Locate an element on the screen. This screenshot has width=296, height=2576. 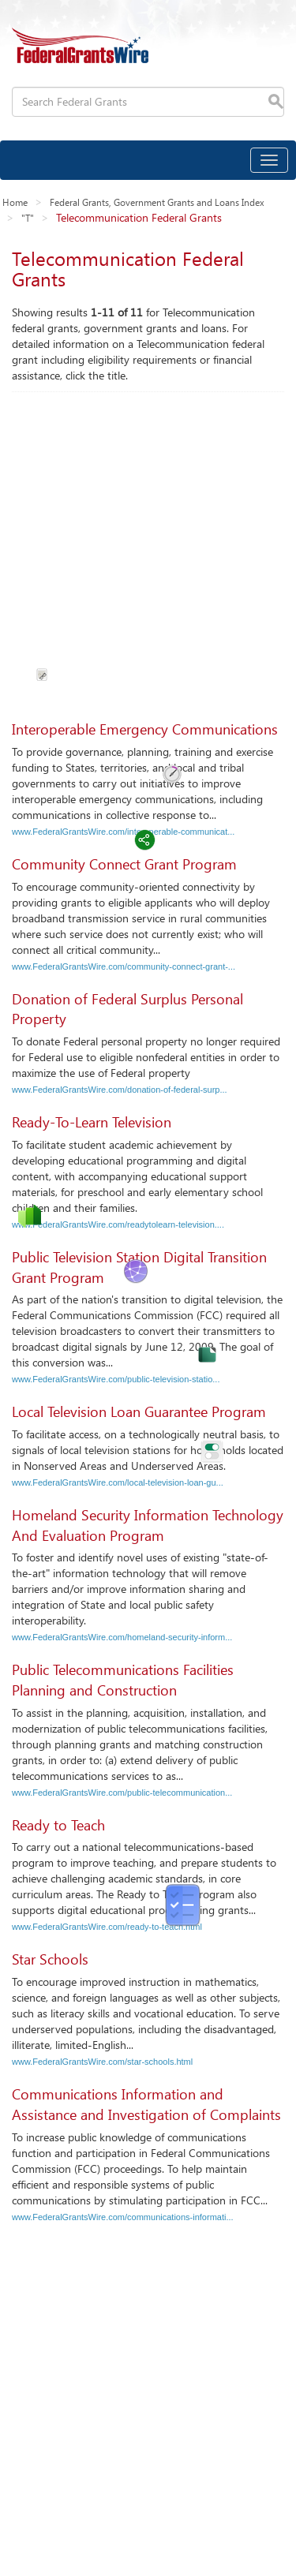
open microsoft viva insights app is located at coordinates (29, 1216).